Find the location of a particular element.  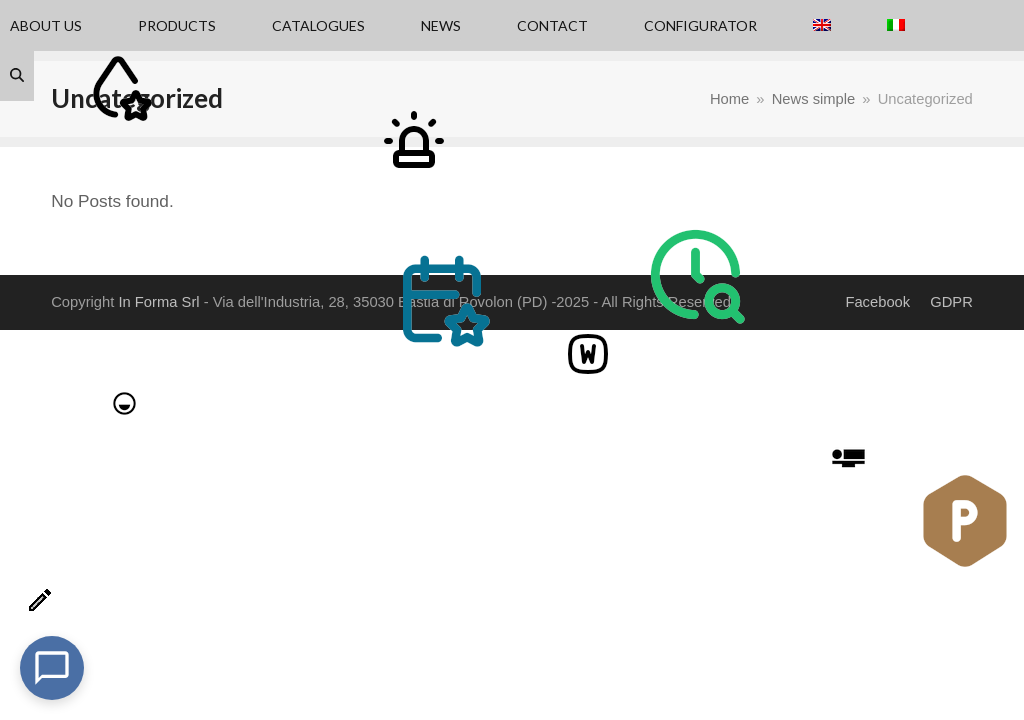

search through time history or logs is located at coordinates (695, 274).